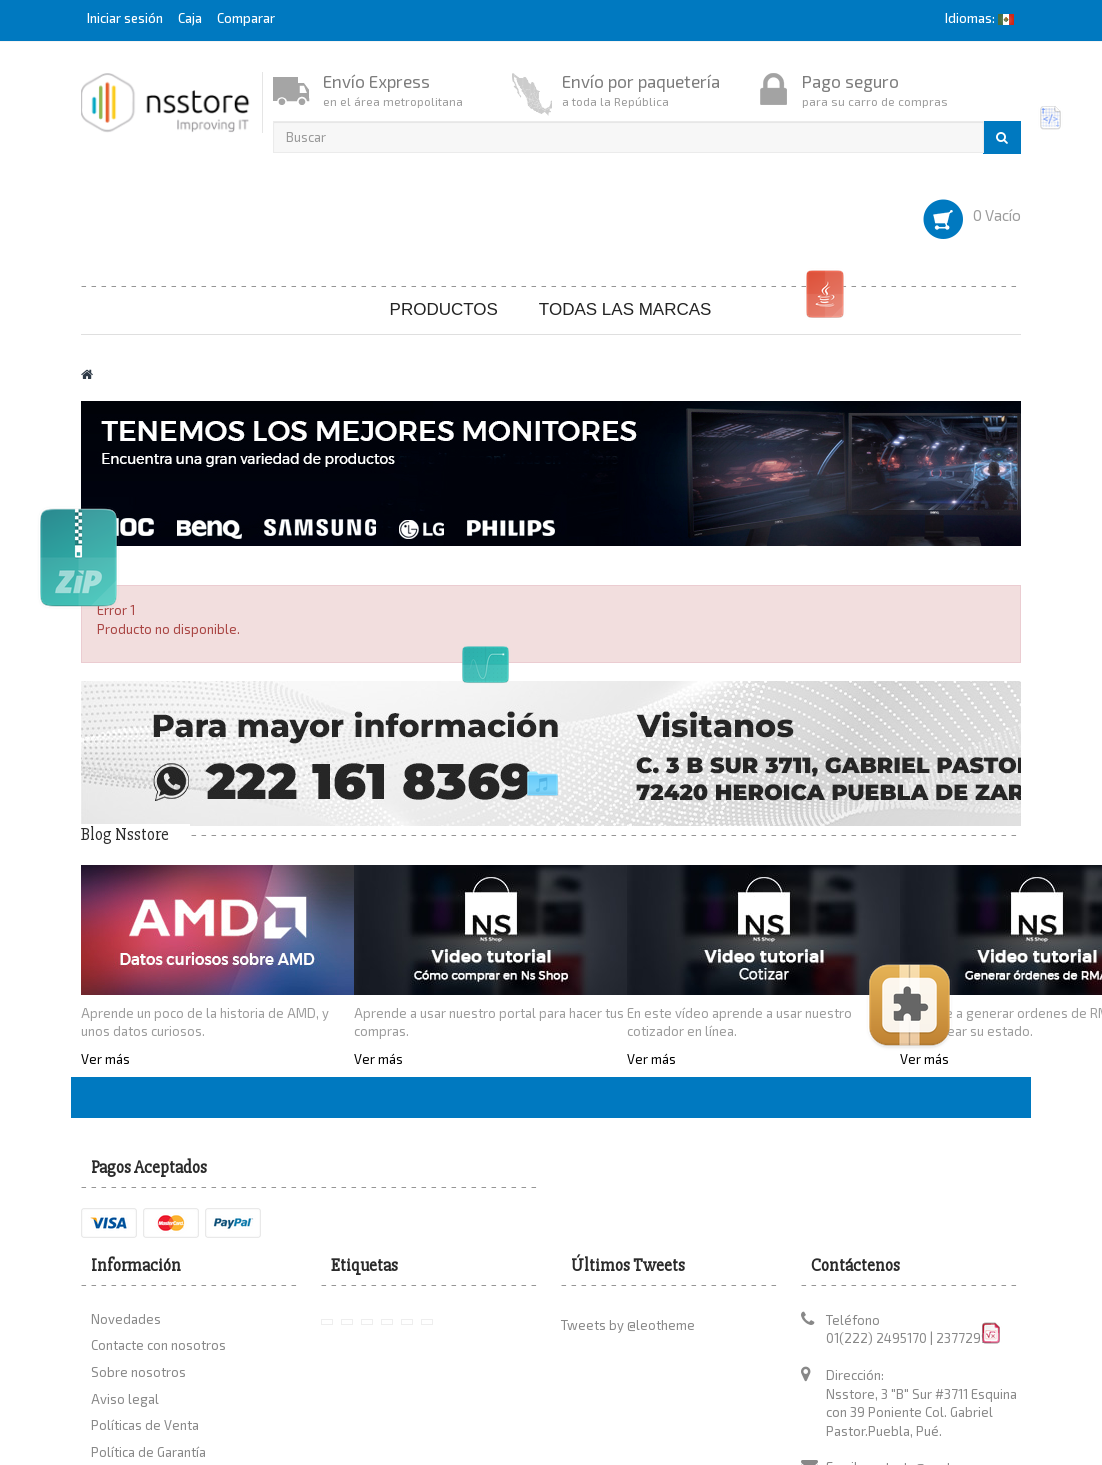 This screenshot has width=1102, height=1465. I want to click on java archive file (.jar) type indicator, so click(825, 294).